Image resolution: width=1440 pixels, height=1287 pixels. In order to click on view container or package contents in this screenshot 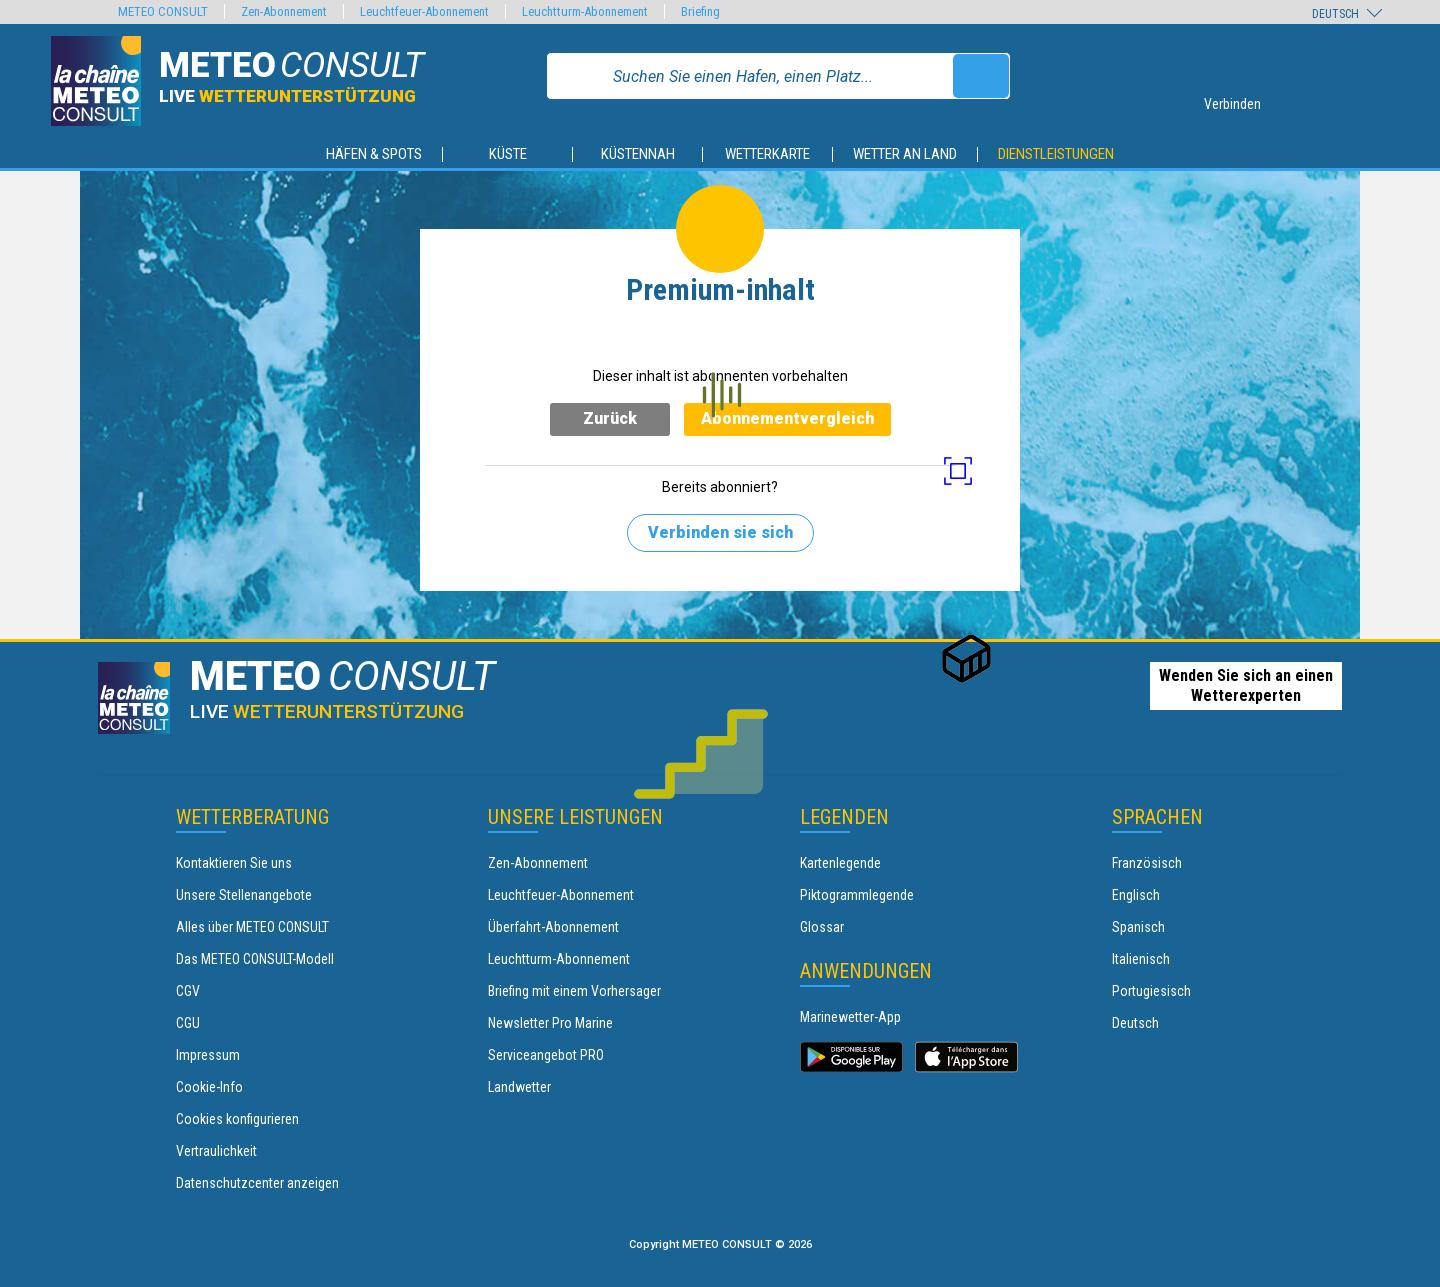, I will do `click(966, 658)`.